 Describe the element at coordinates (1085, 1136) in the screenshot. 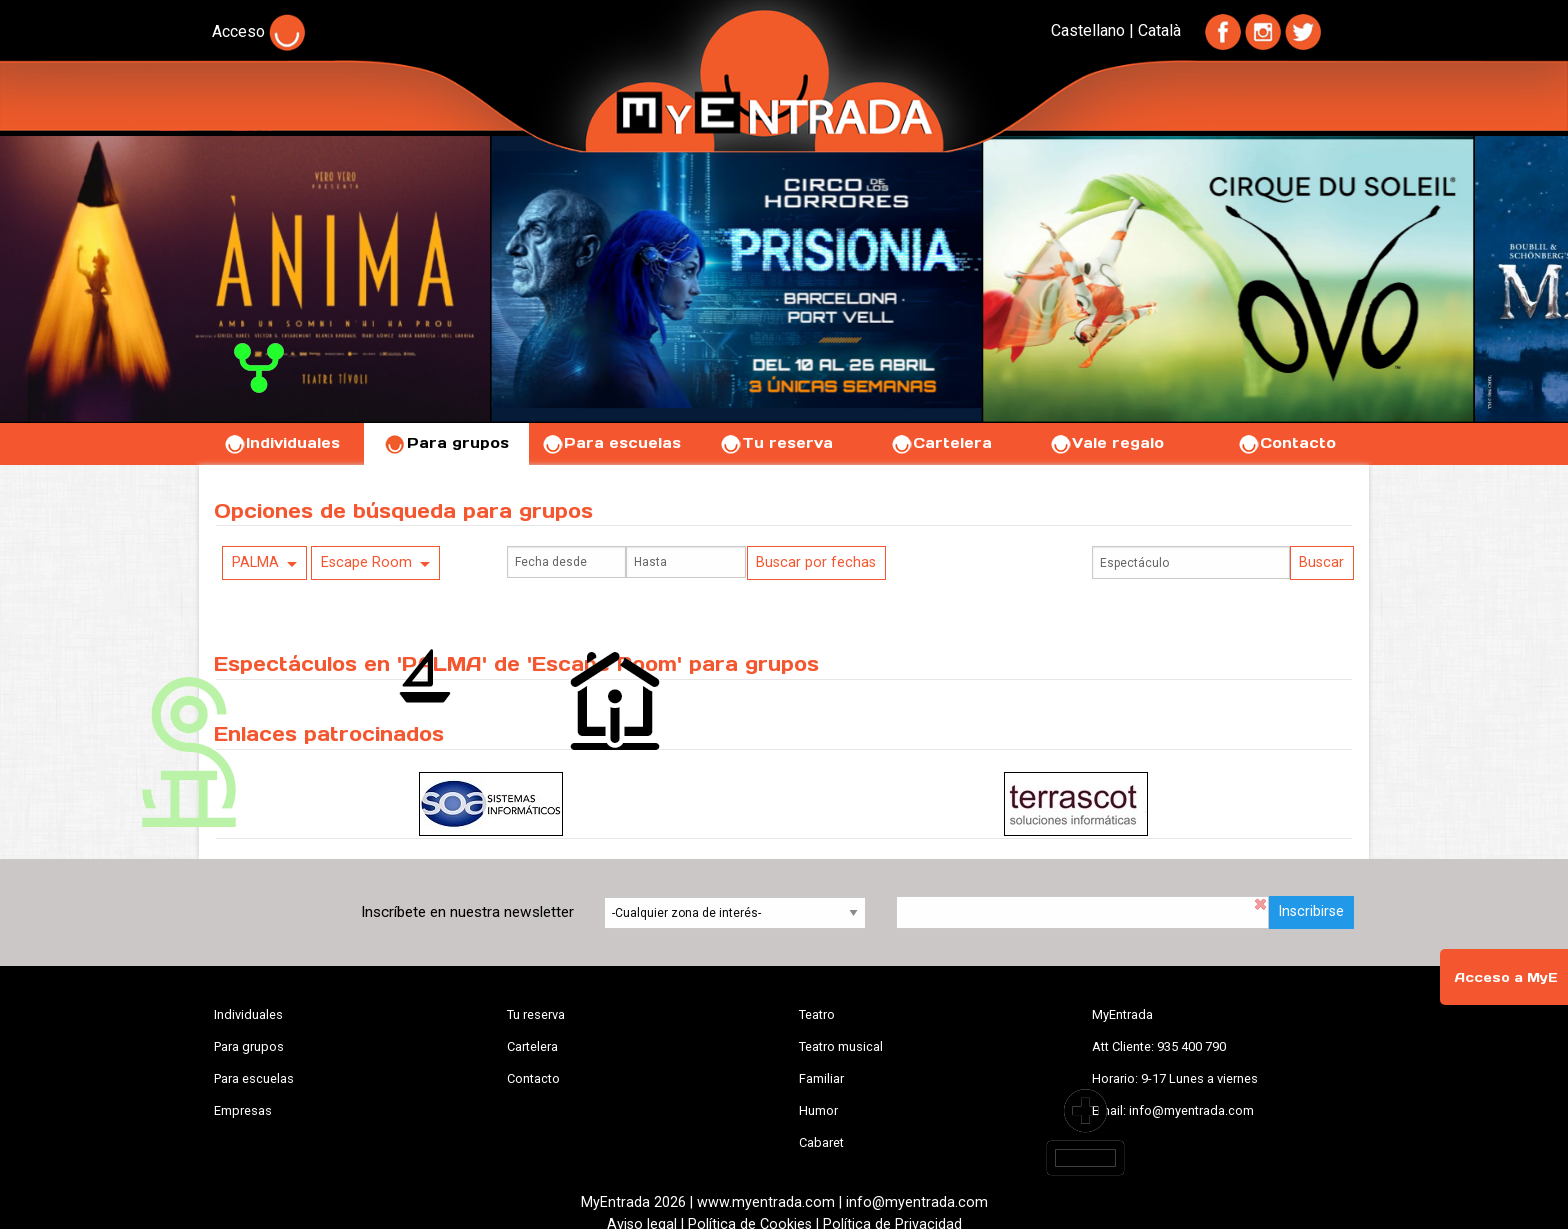

I see `insert a new row above the current selection` at that location.